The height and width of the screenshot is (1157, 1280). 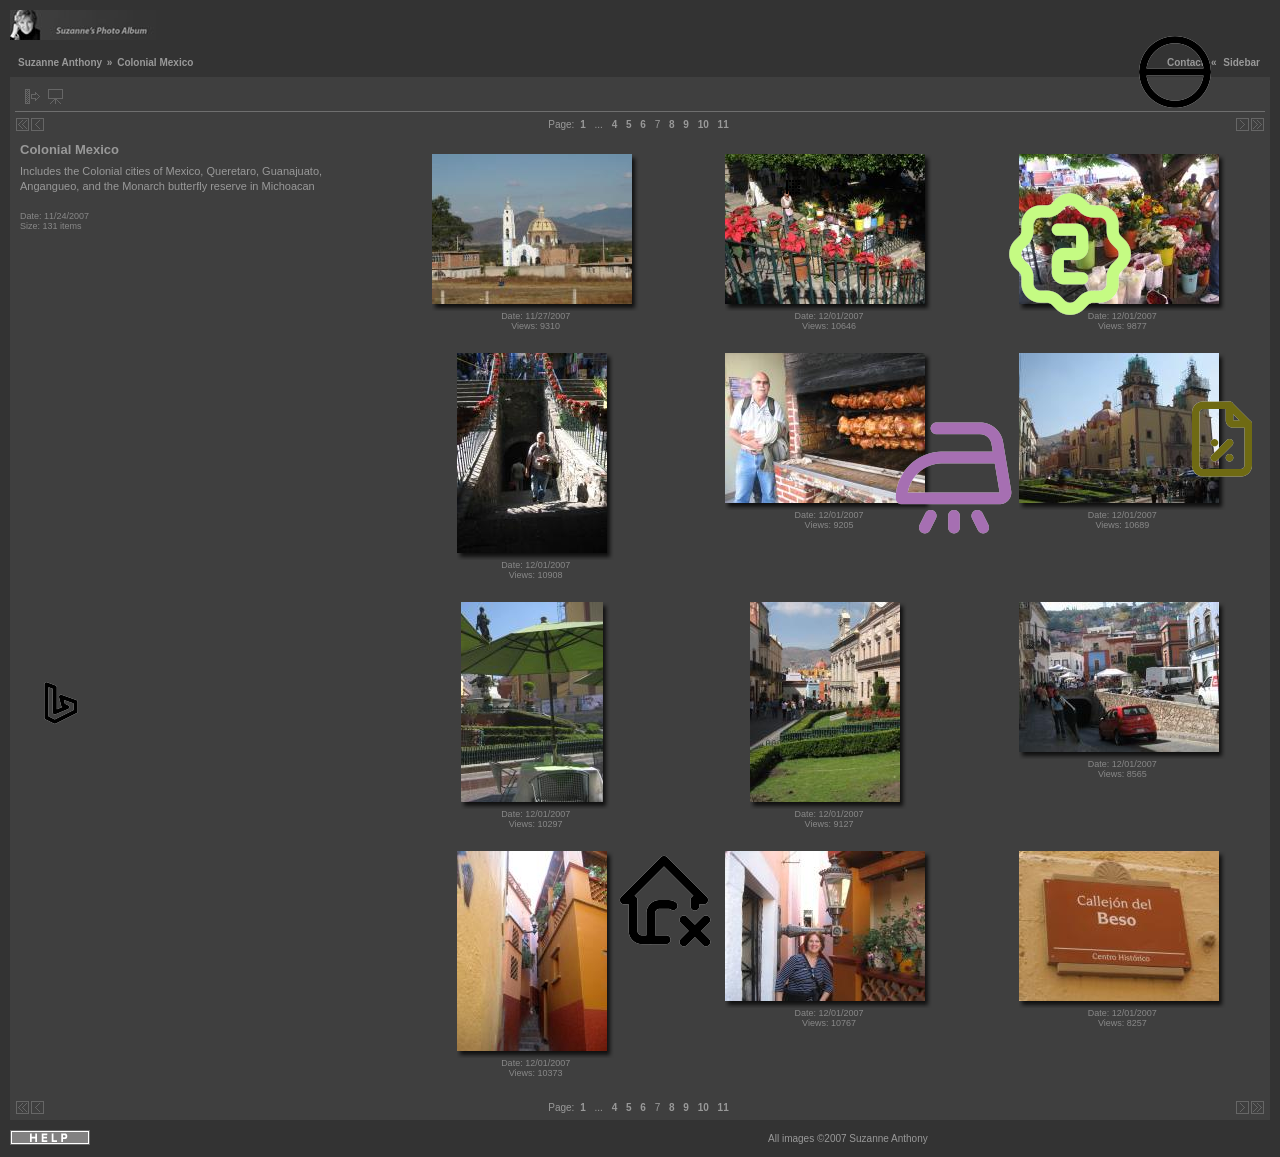 What do you see at coordinates (954, 475) in the screenshot?
I see `indicates steam iron setting available` at bounding box center [954, 475].